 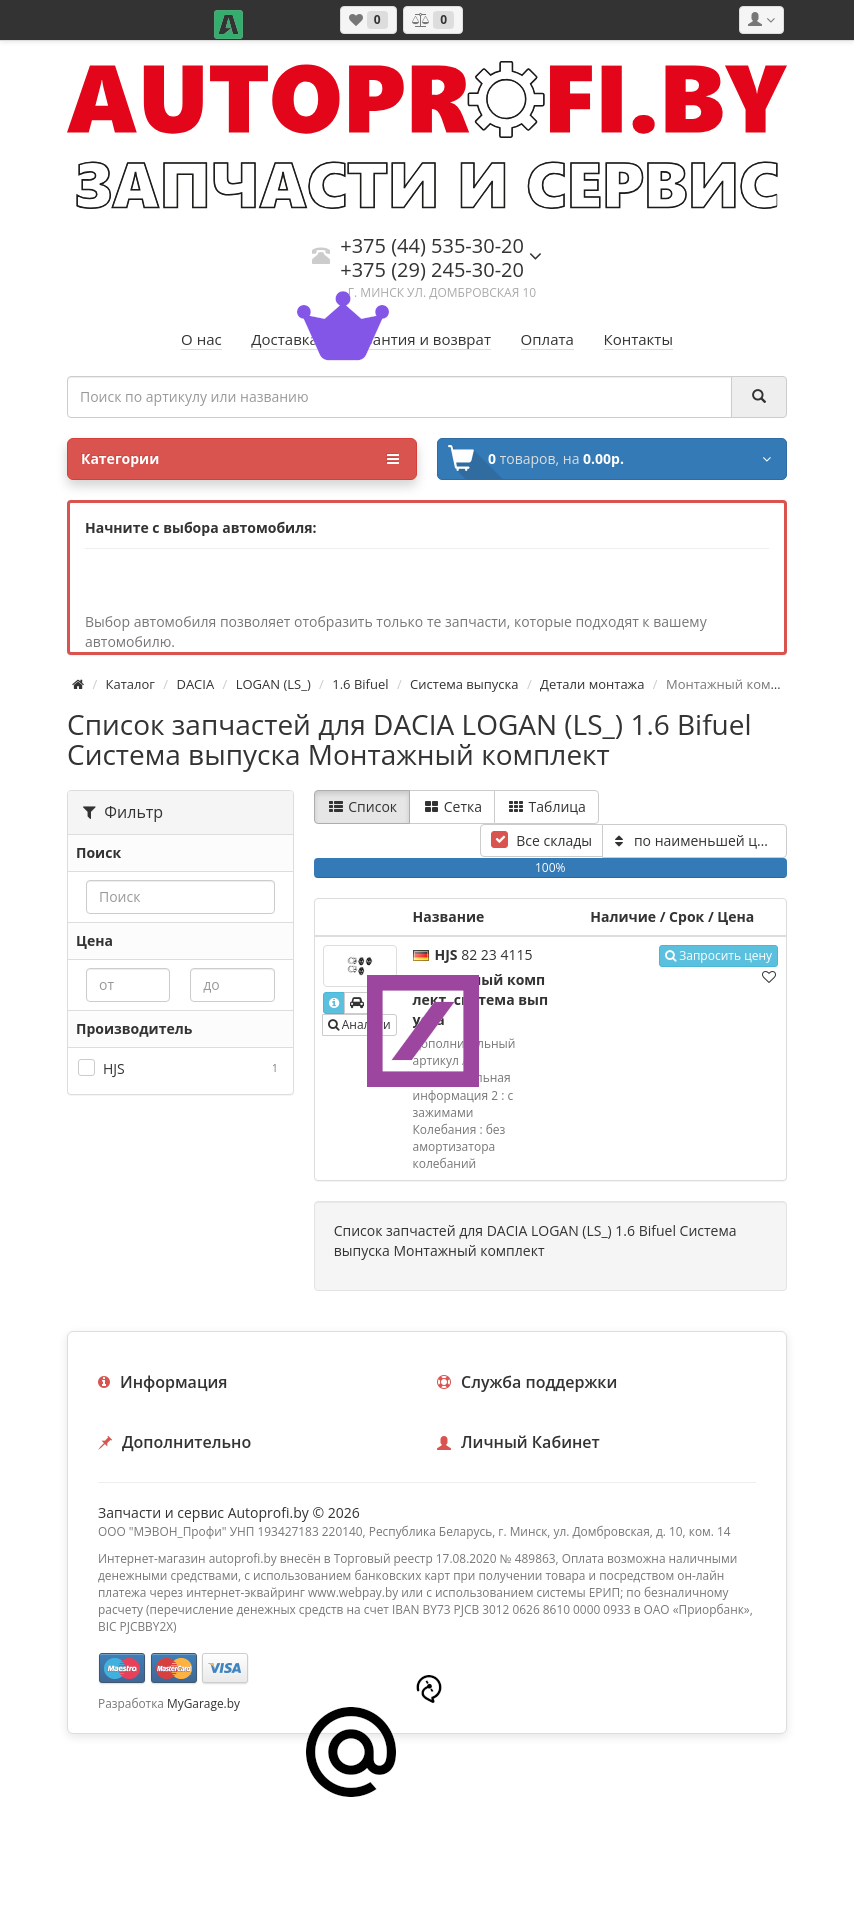 What do you see at coordinates (429, 1689) in the screenshot?
I see `open the Satellite app` at bounding box center [429, 1689].